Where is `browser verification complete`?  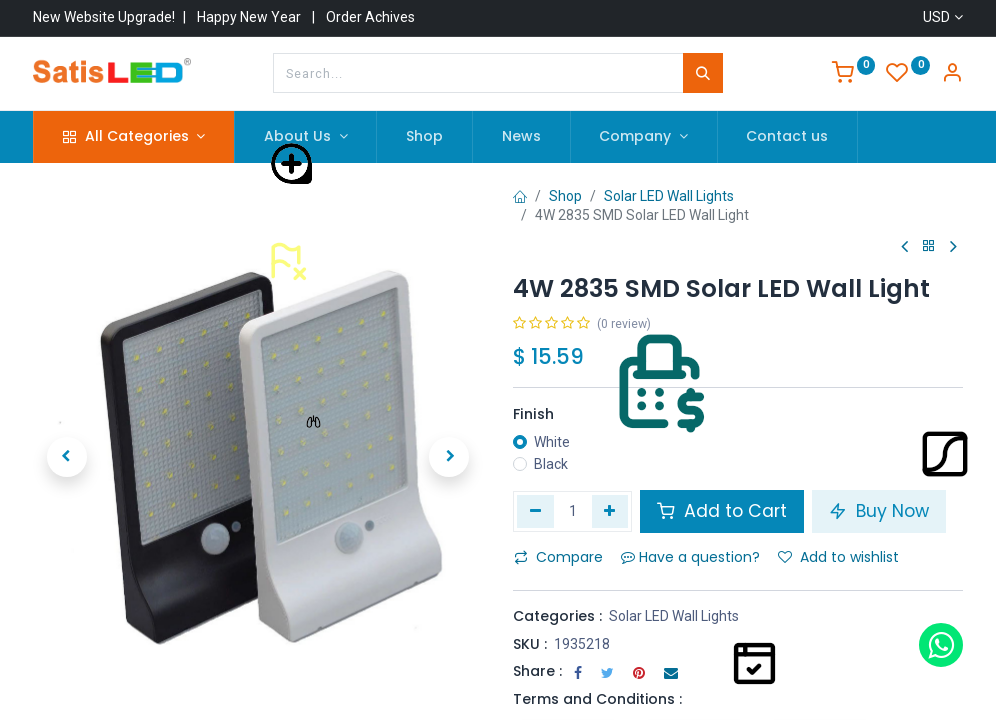 browser verification complete is located at coordinates (754, 663).